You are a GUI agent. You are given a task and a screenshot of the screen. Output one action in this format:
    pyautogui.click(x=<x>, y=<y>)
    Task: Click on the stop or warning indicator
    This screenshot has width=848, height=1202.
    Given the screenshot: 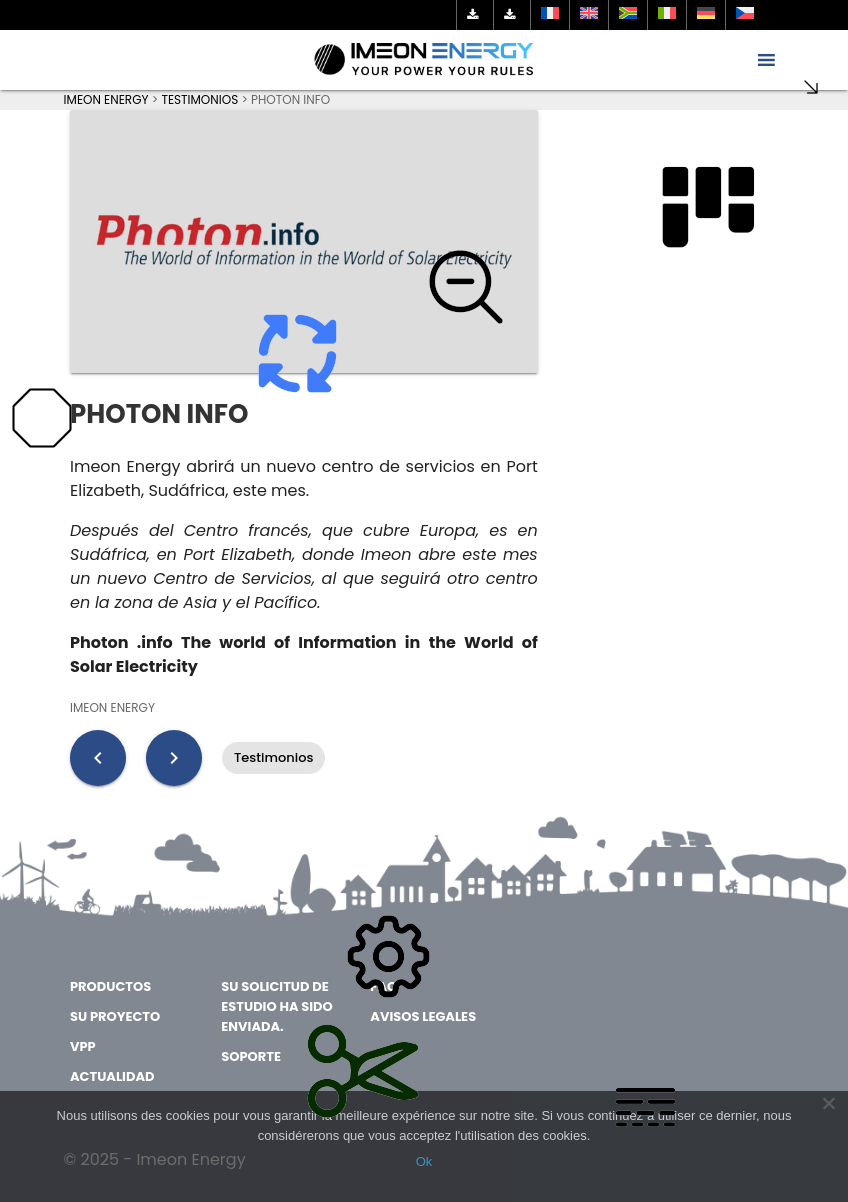 What is the action you would take?
    pyautogui.click(x=42, y=418)
    